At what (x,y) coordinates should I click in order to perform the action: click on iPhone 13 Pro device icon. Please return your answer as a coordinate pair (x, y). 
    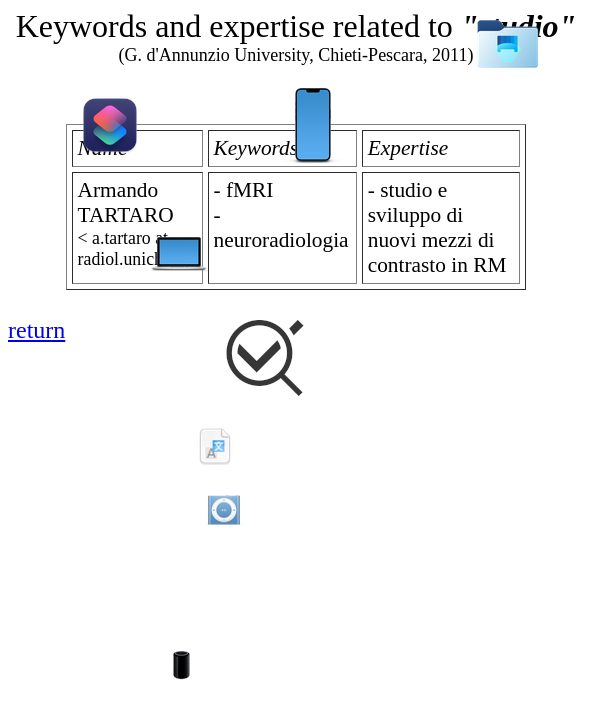
    Looking at the image, I should click on (313, 126).